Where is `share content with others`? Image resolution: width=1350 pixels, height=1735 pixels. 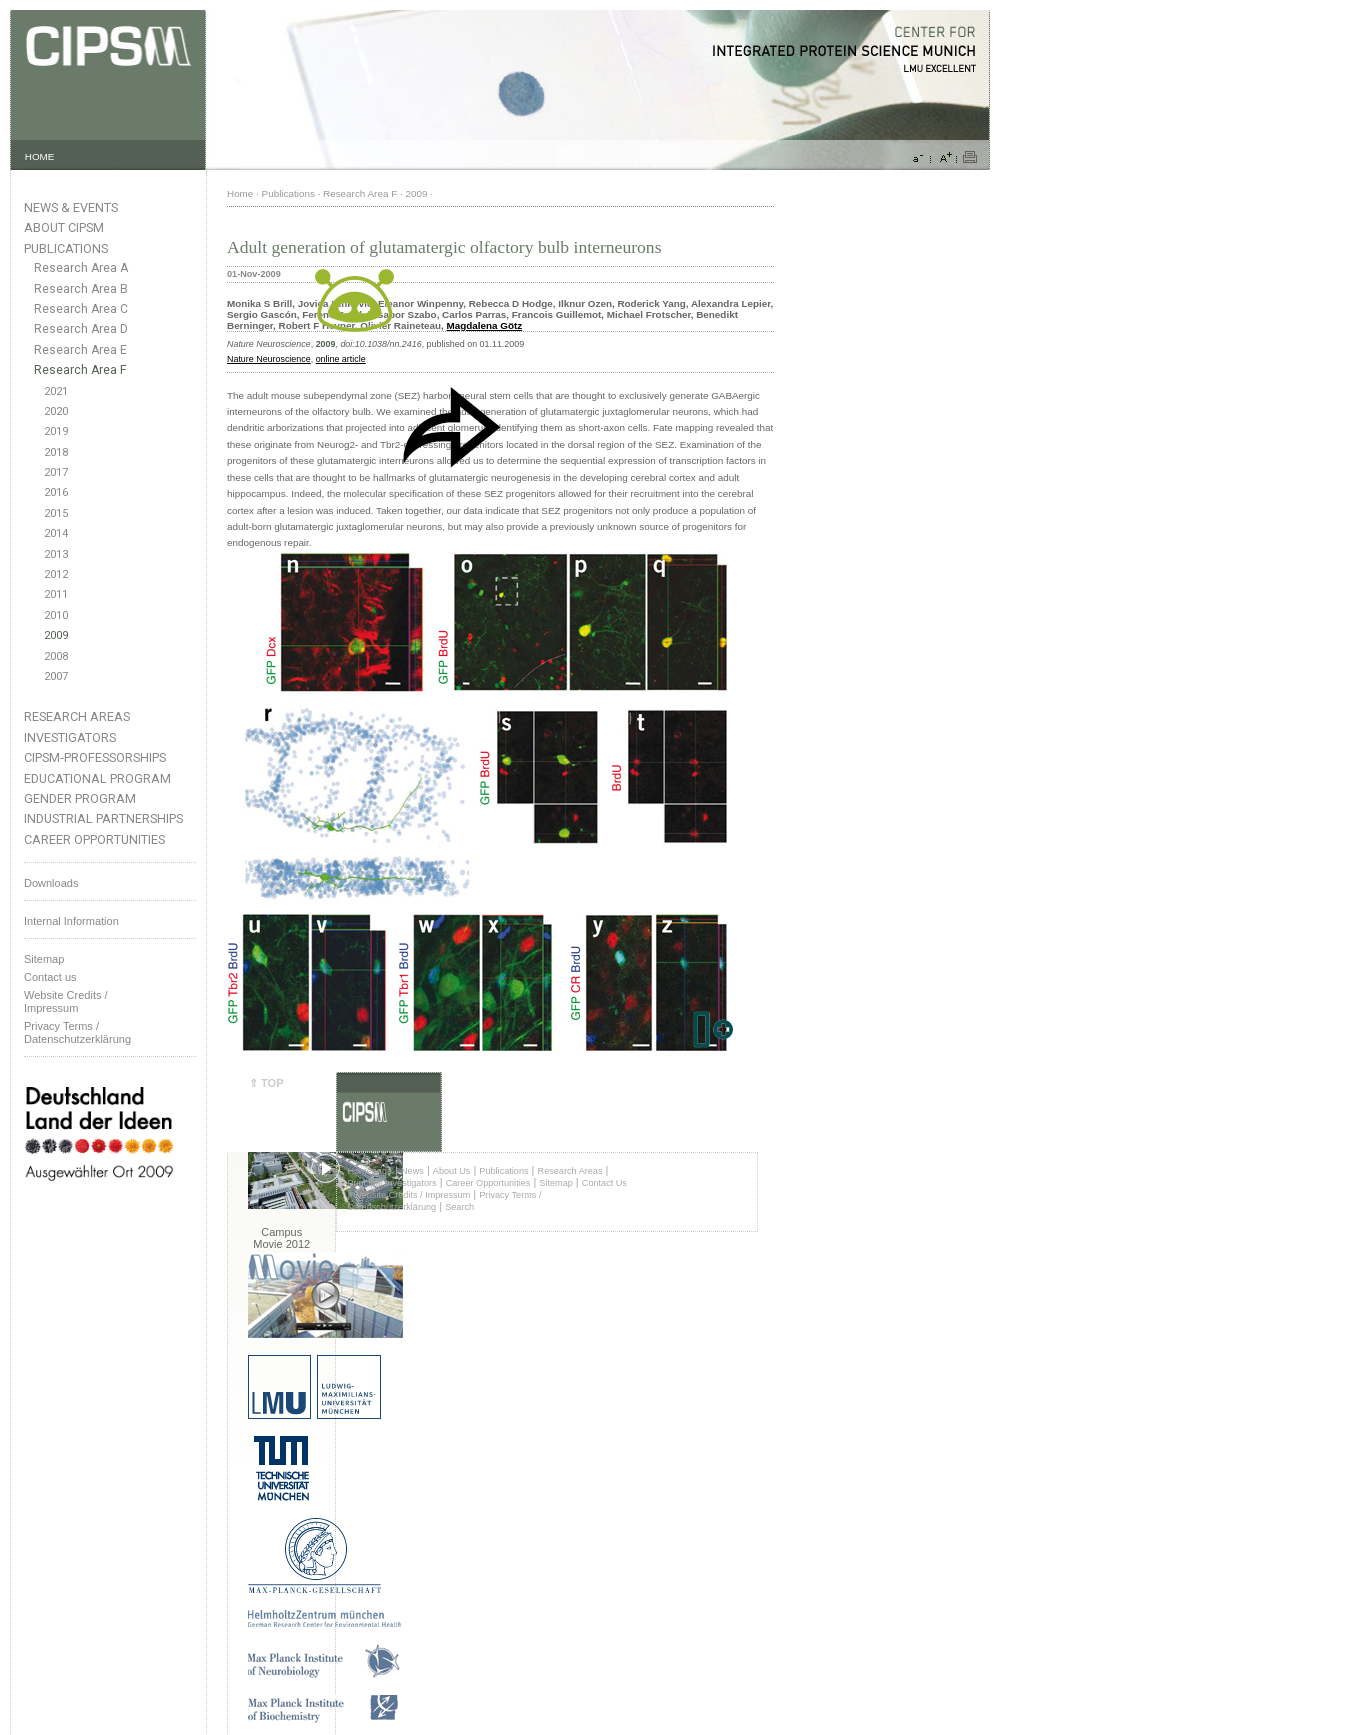 share content with others is located at coordinates (446, 432).